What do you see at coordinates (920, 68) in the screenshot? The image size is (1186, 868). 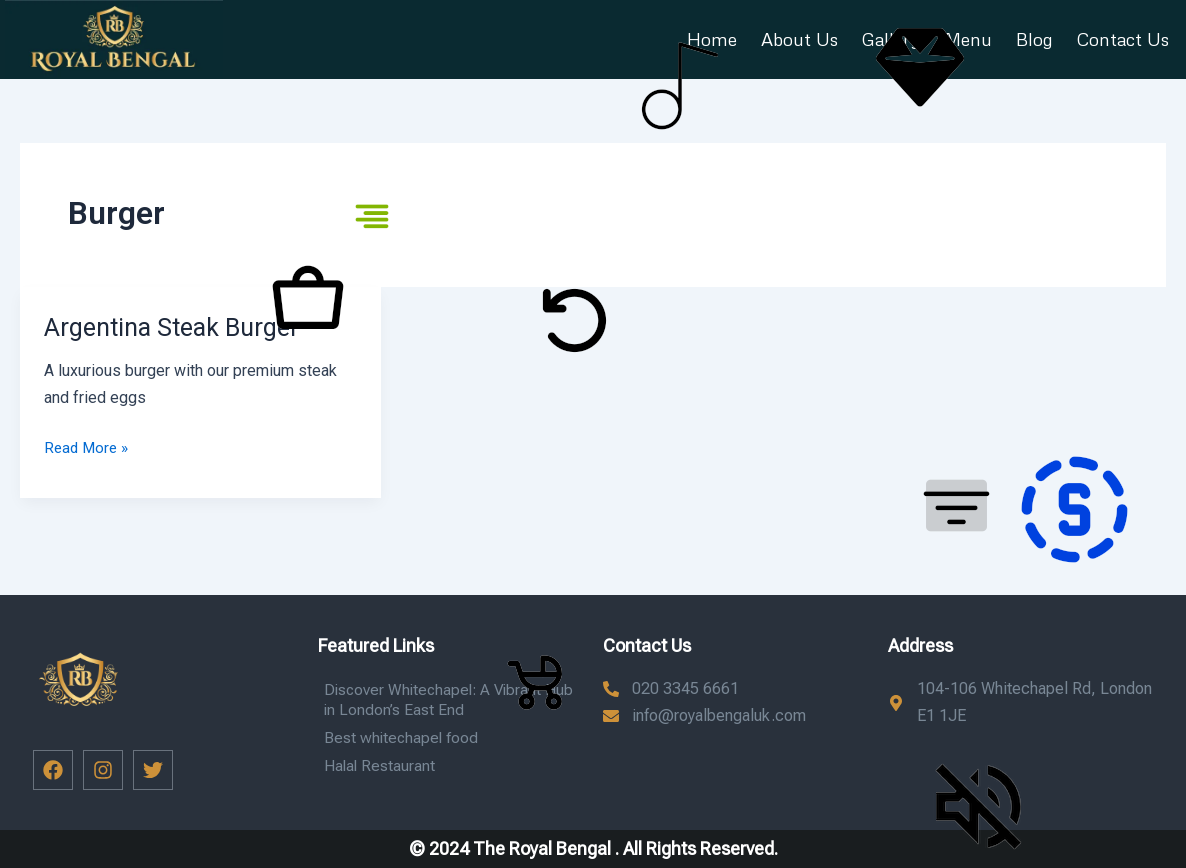 I see `indicates premium or valuable content` at bounding box center [920, 68].